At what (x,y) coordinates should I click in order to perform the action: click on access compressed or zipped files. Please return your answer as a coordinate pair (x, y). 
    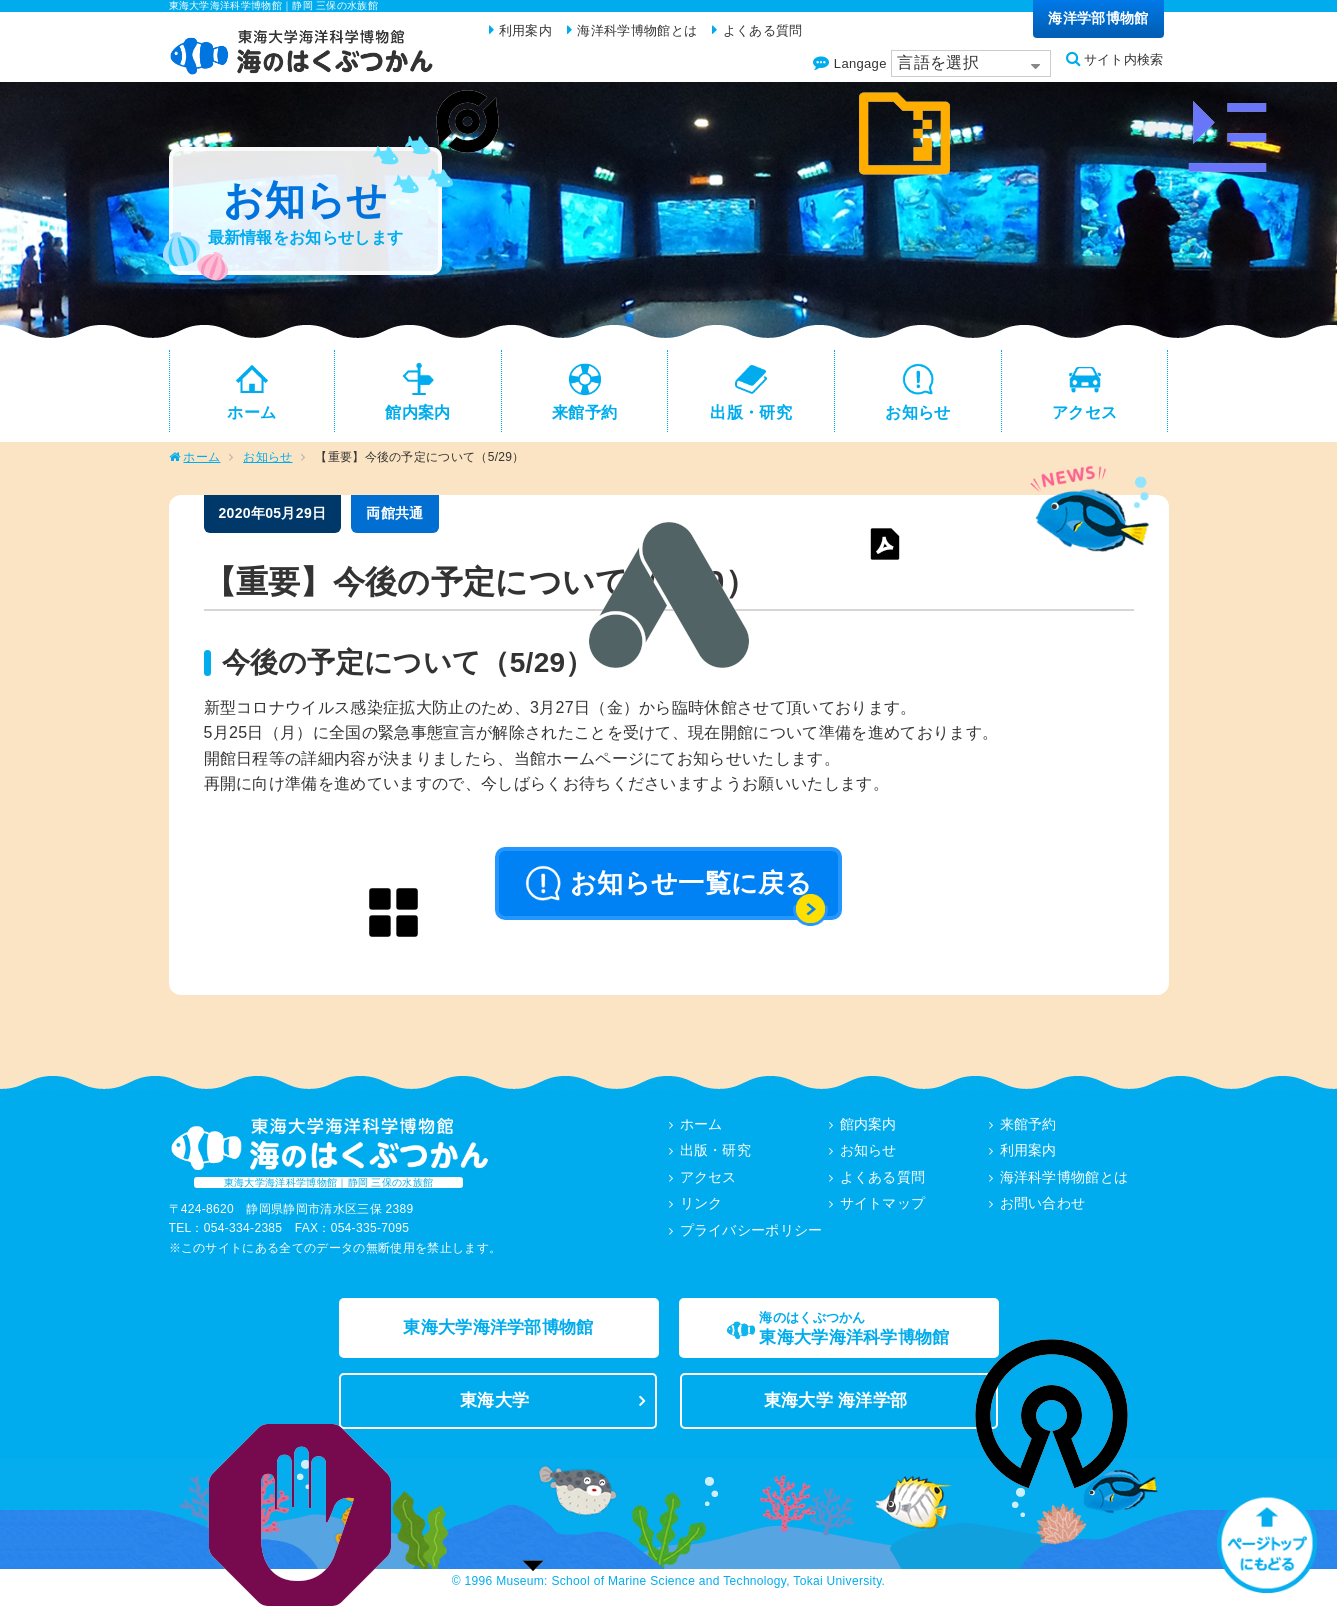
    Looking at the image, I should click on (904, 133).